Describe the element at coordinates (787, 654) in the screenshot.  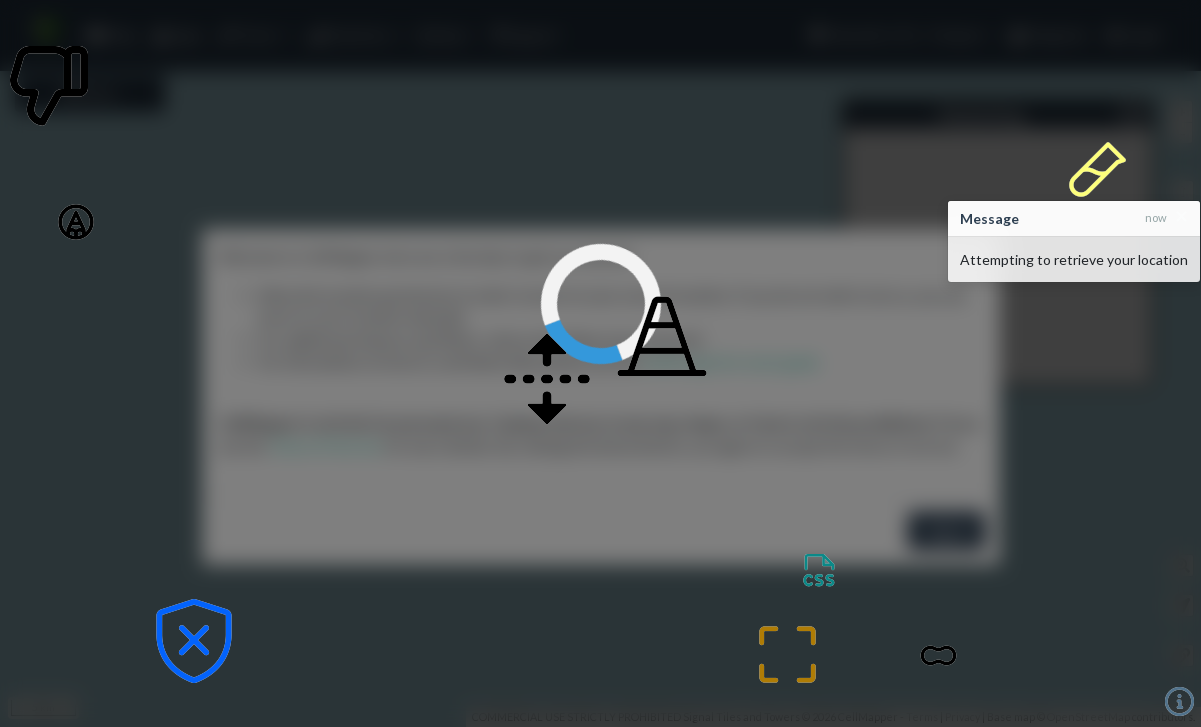
I see `enter full screen mode` at that location.